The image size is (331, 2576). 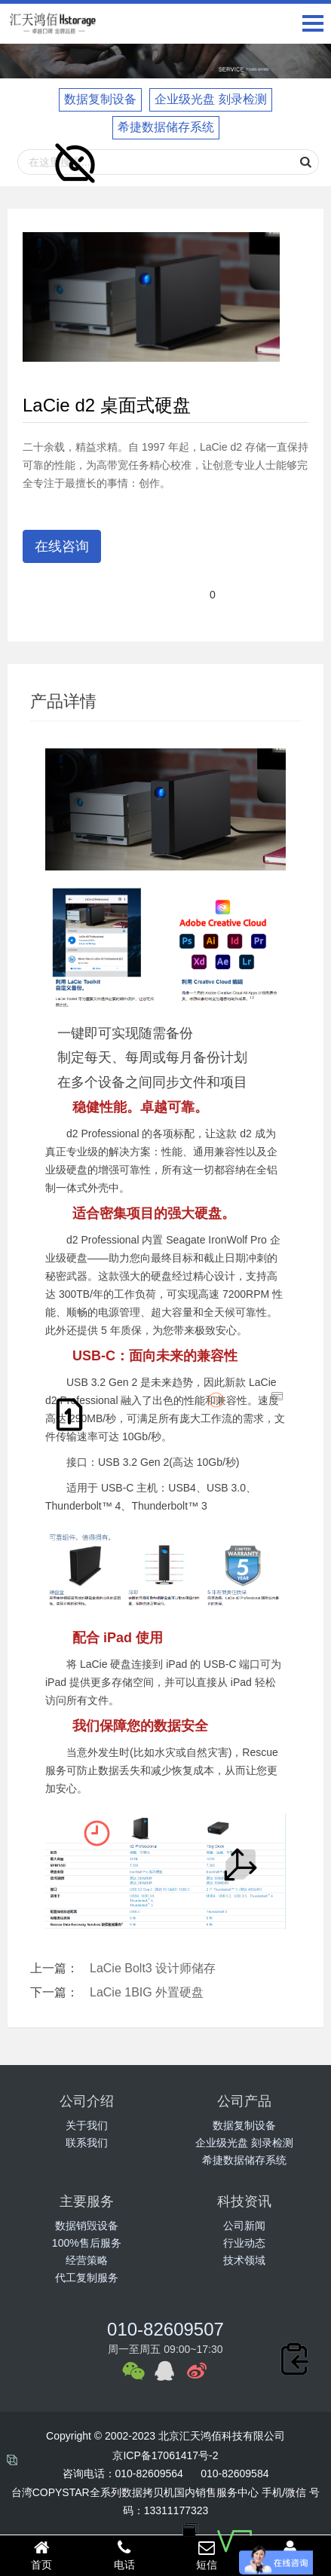 What do you see at coordinates (69, 1415) in the screenshot?
I see `sim card slot 1 indicator` at bounding box center [69, 1415].